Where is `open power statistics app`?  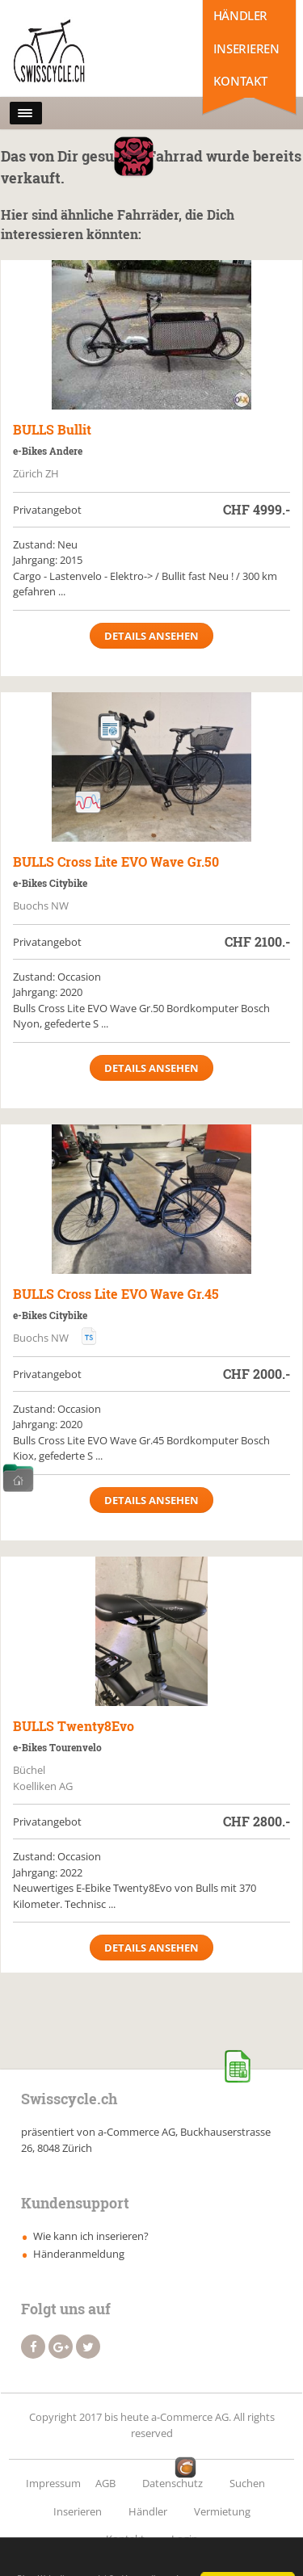 open power statistics app is located at coordinates (88, 802).